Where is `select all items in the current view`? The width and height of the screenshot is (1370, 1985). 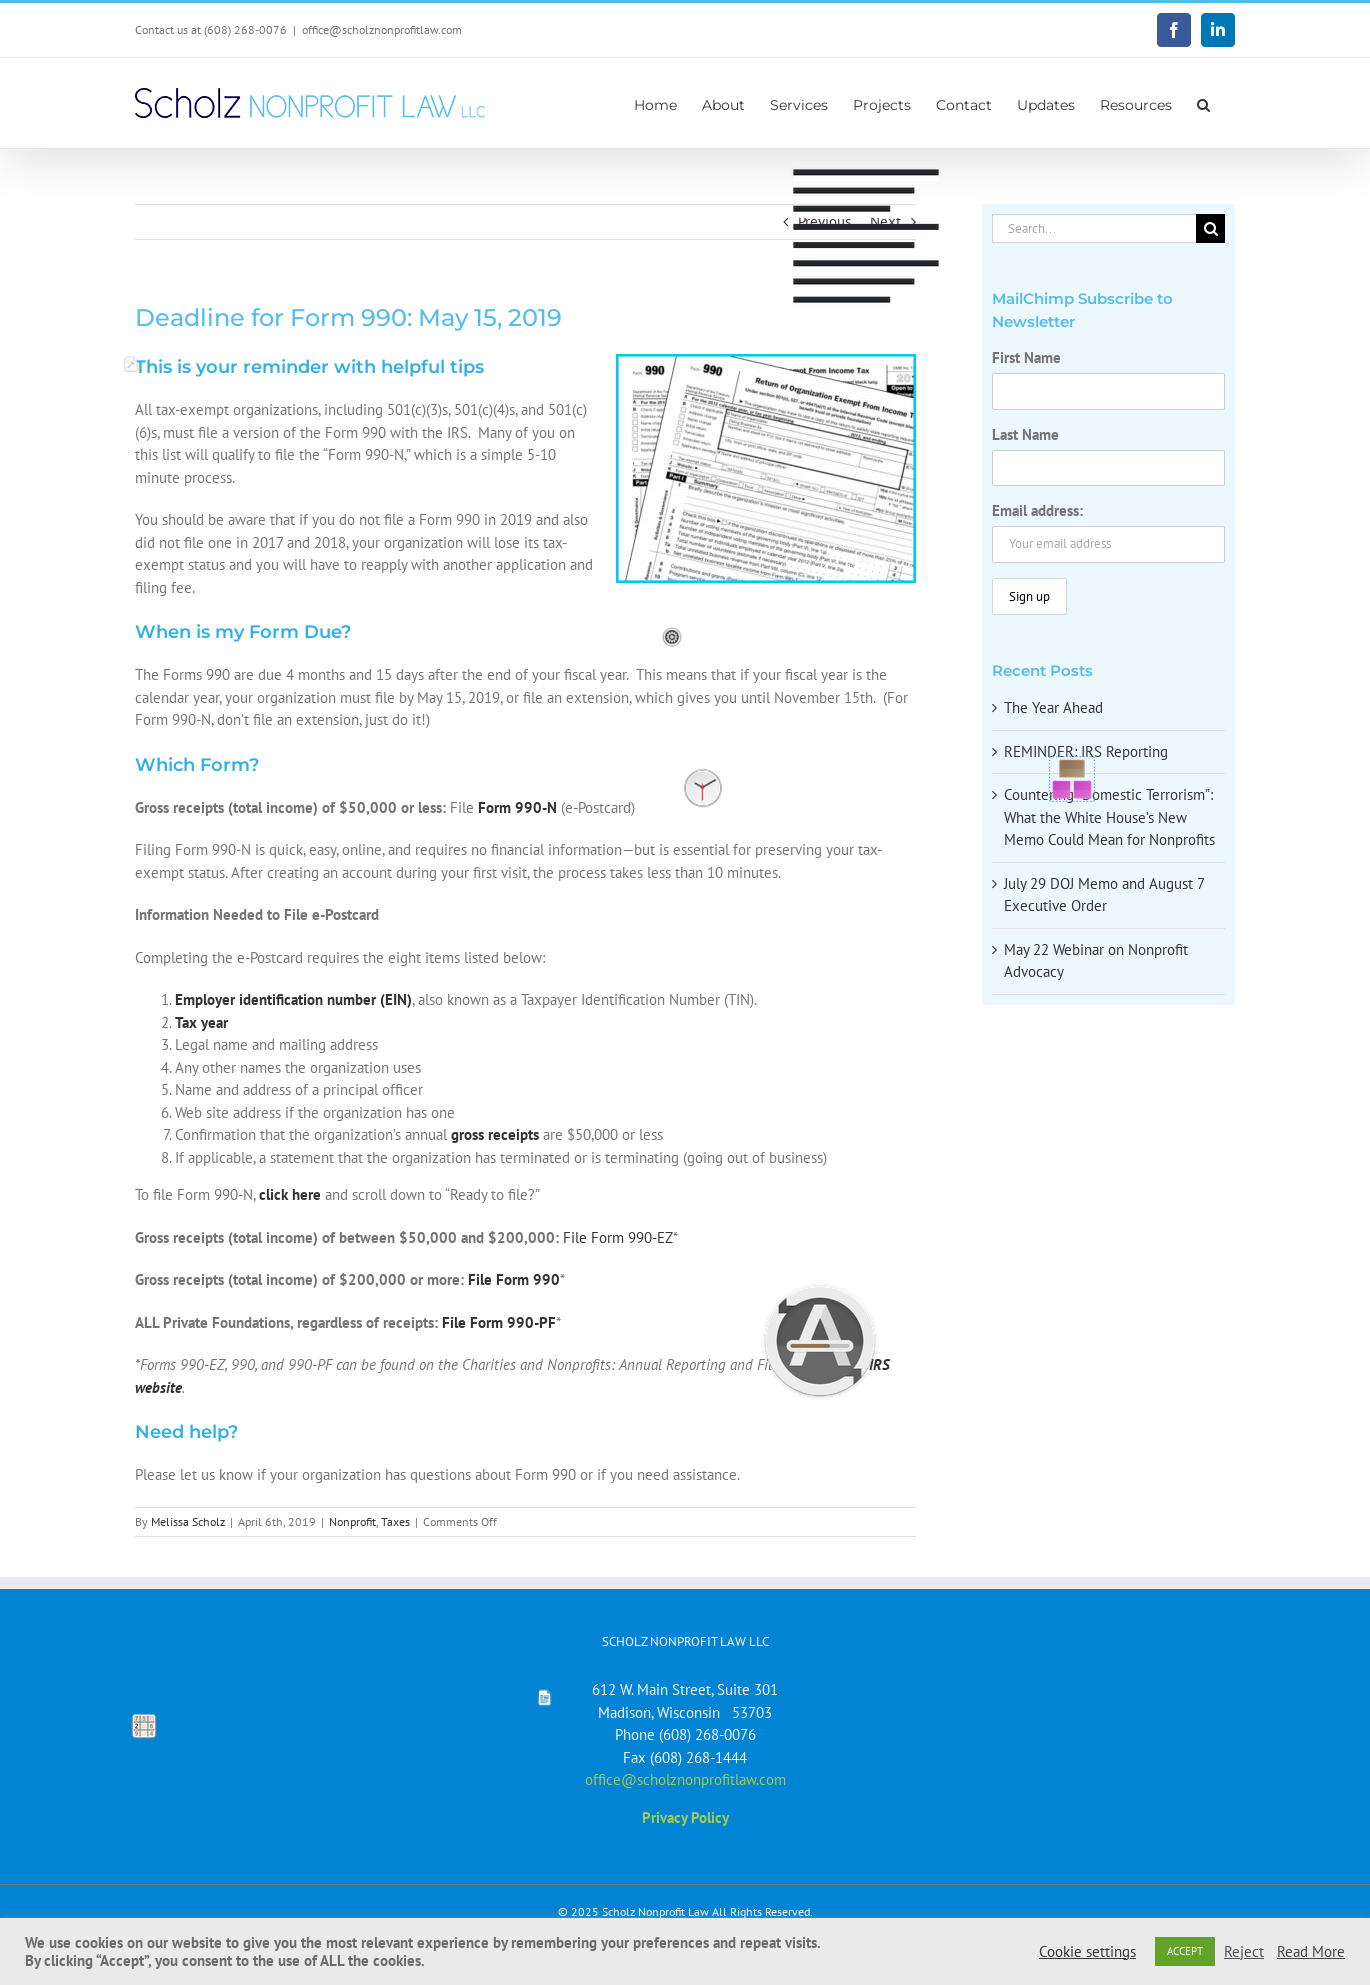
select all items in the current view is located at coordinates (1072, 779).